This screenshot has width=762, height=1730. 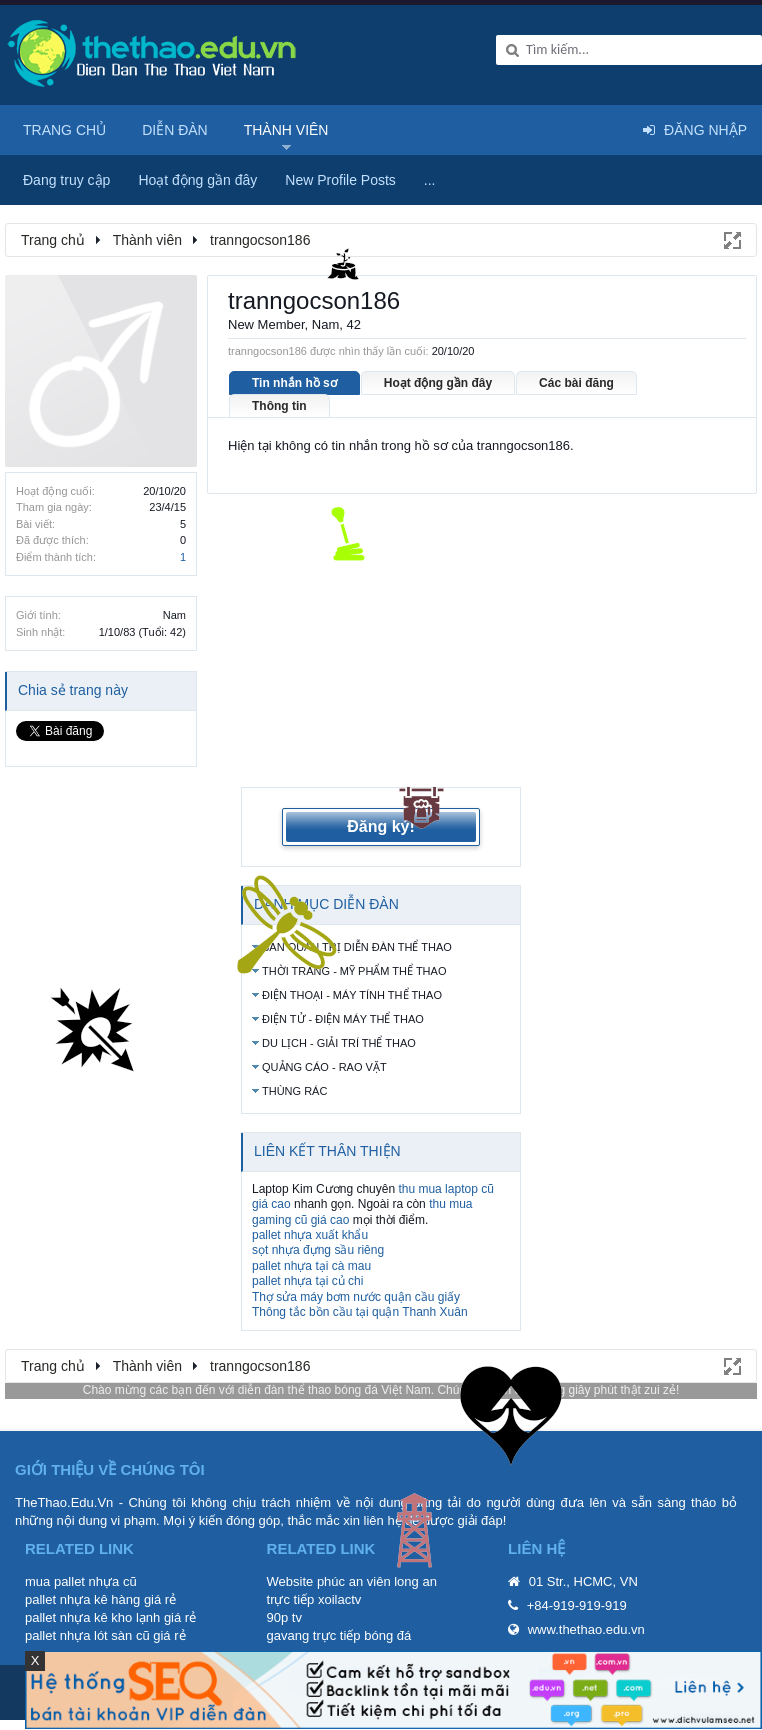 I want to click on indicates resource regeneration in progress, so click(x=343, y=264).